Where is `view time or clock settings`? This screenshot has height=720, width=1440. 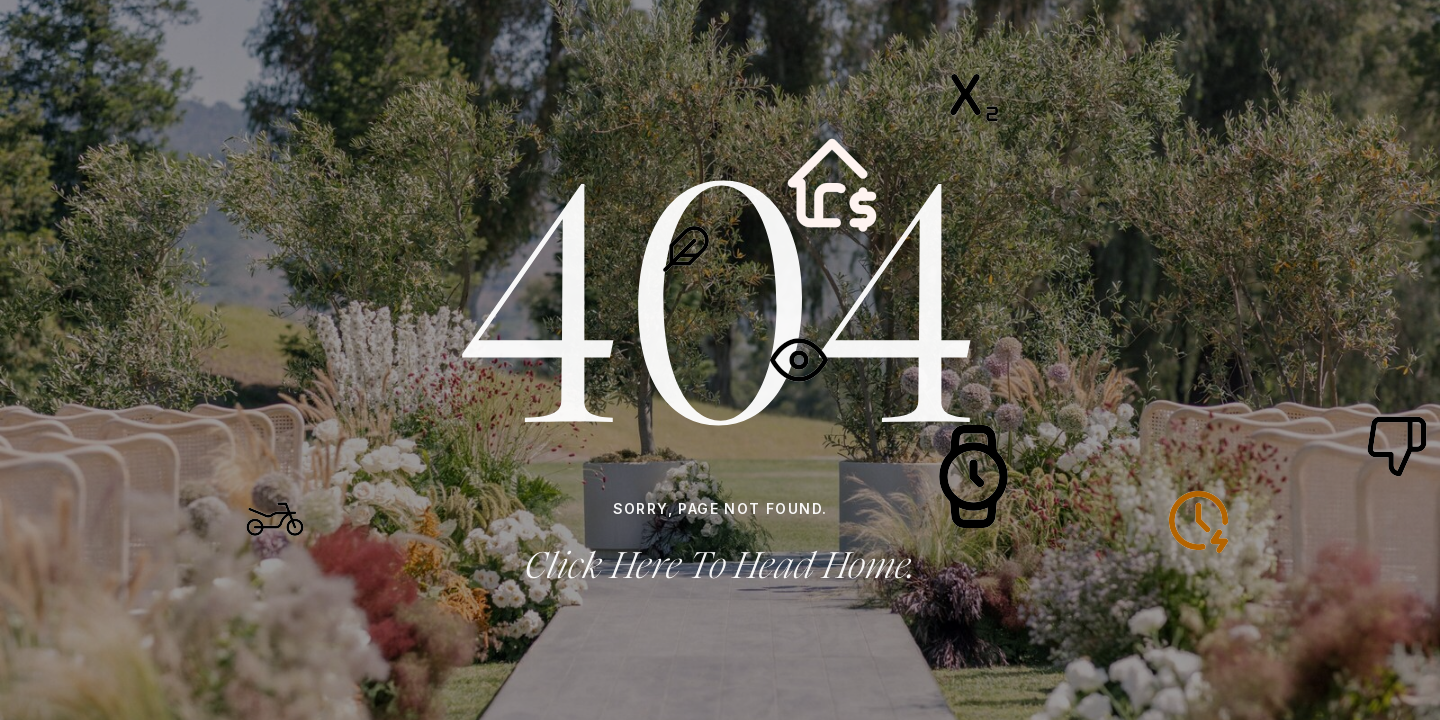 view time or clock settings is located at coordinates (973, 476).